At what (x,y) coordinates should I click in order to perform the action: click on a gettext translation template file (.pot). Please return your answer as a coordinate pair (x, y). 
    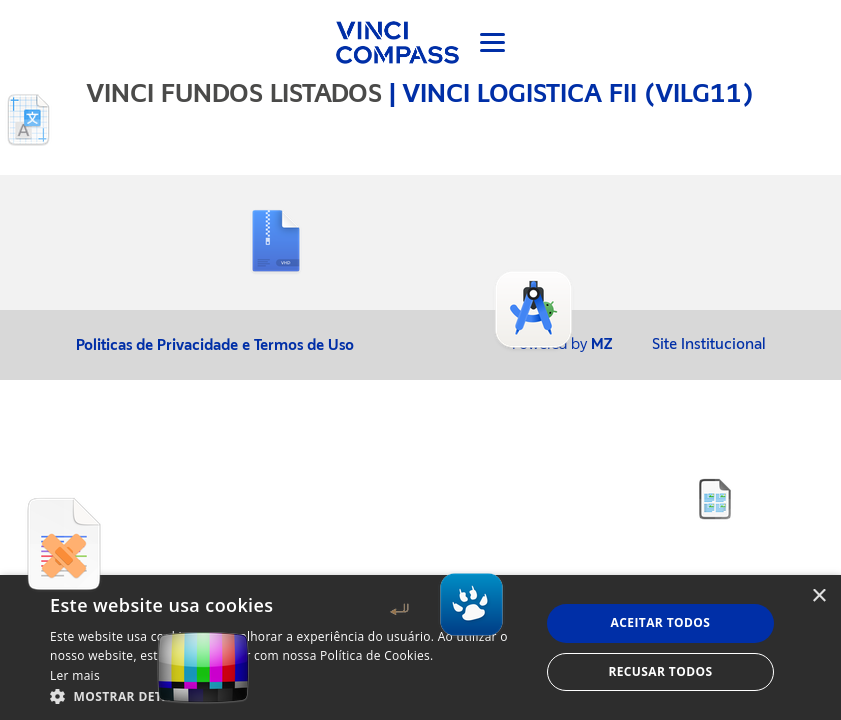
    Looking at the image, I should click on (28, 119).